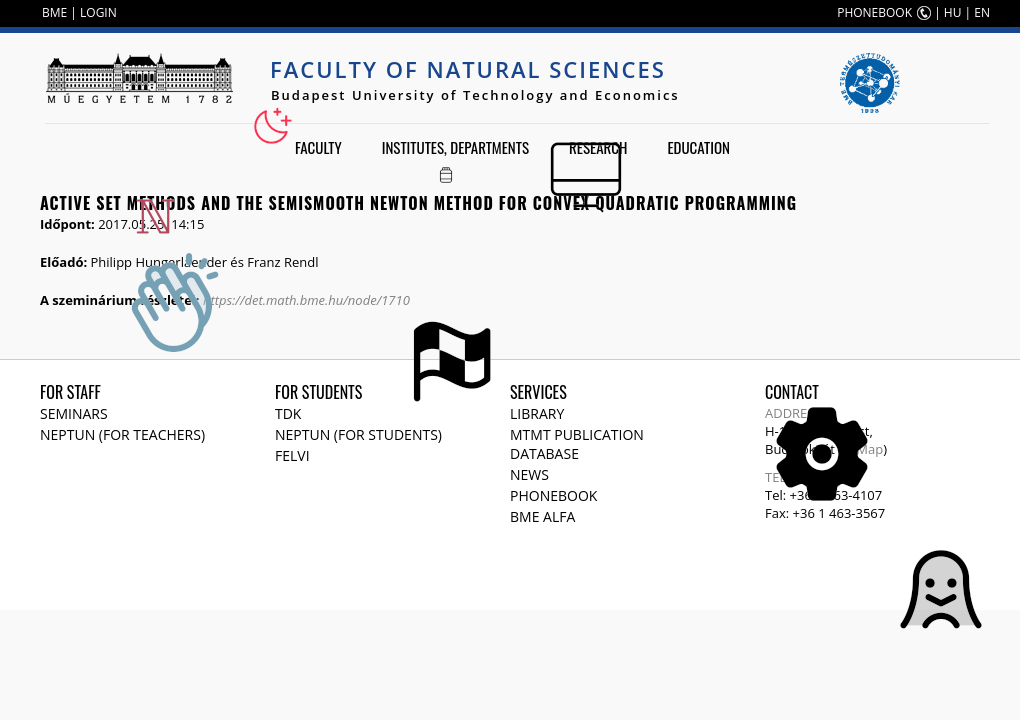 The width and height of the screenshot is (1020, 720). I want to click on indicates completion or finish line, so click(449, 360).